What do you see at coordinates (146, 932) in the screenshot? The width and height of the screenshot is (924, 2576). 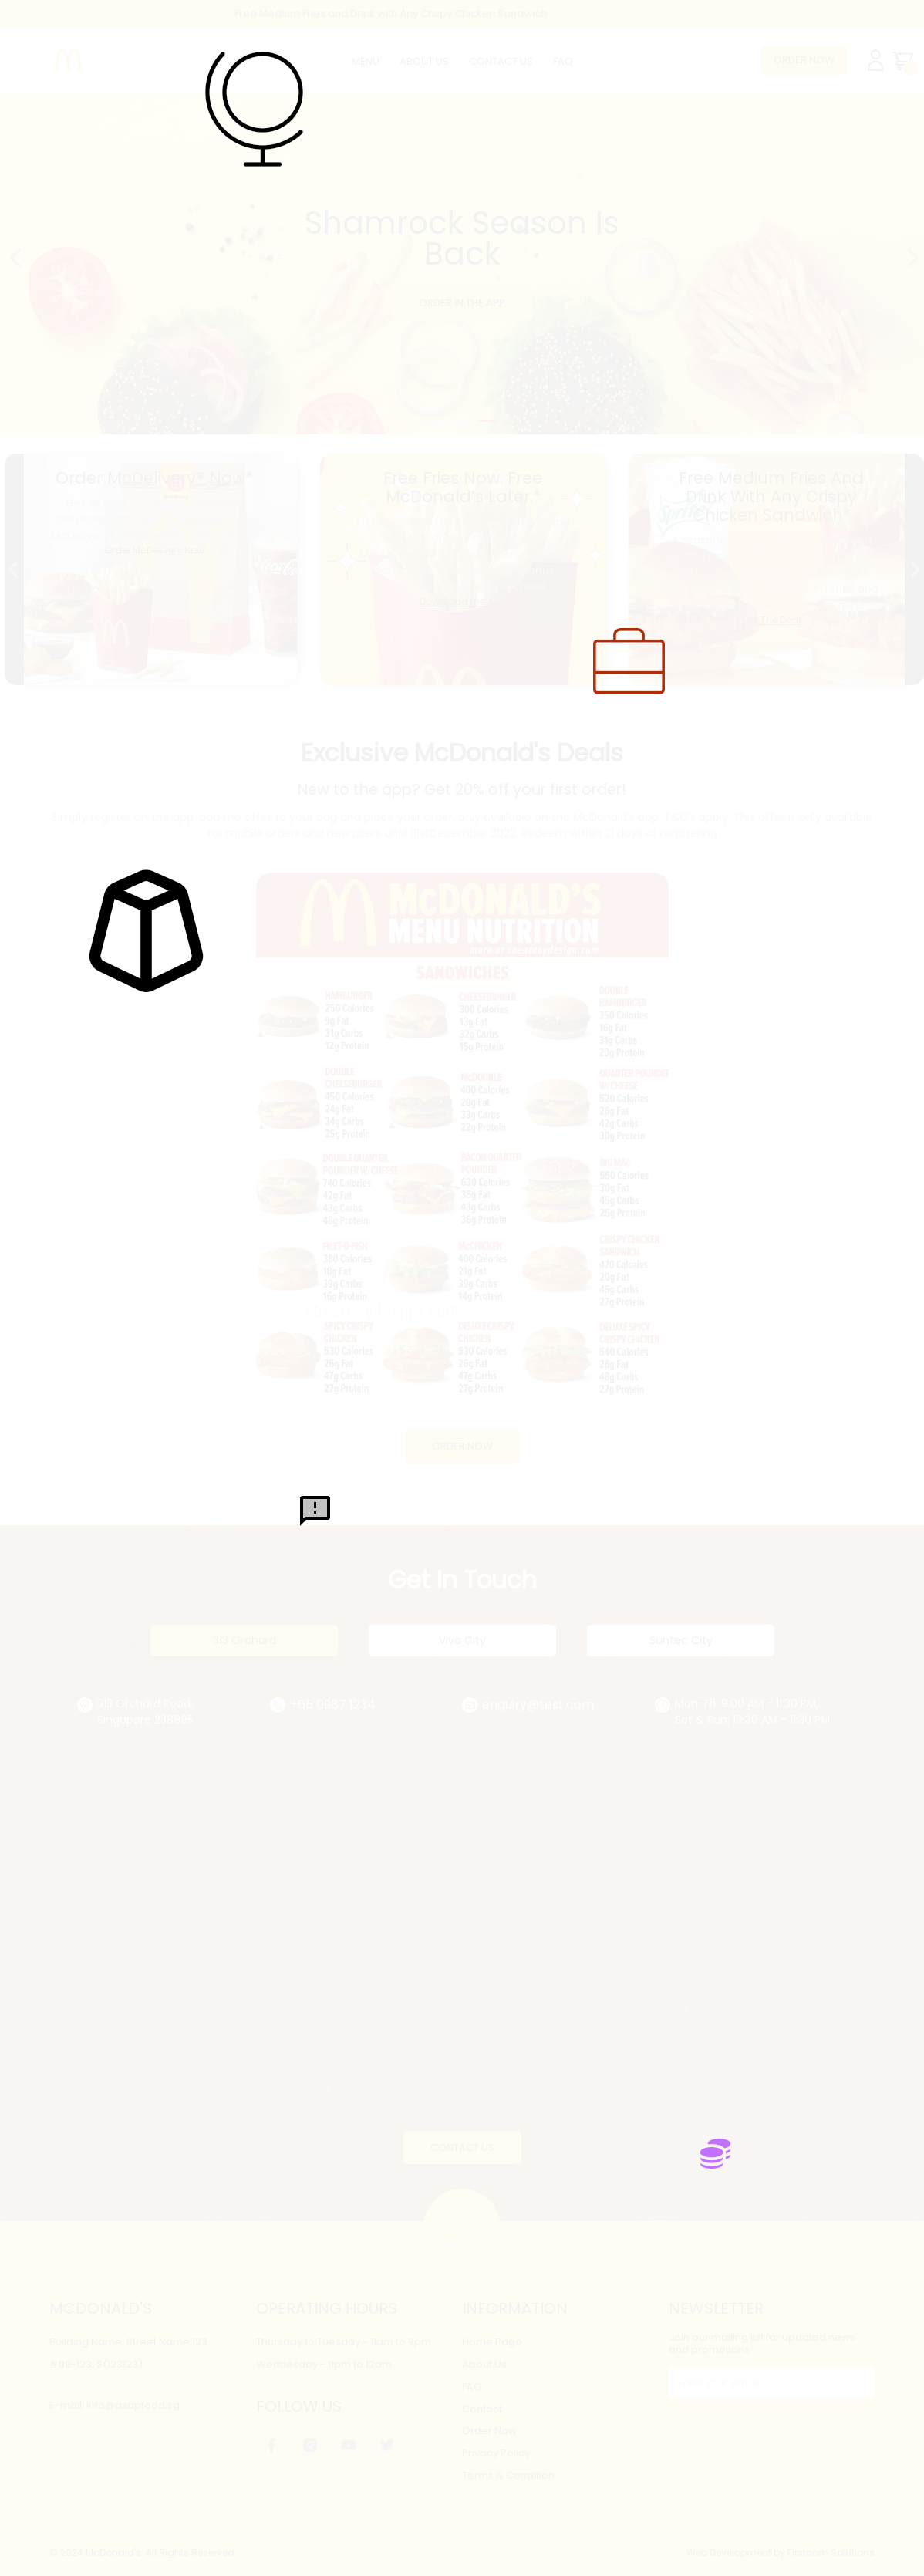 I see `view 3D object or model` at bounding box center [146, 932].